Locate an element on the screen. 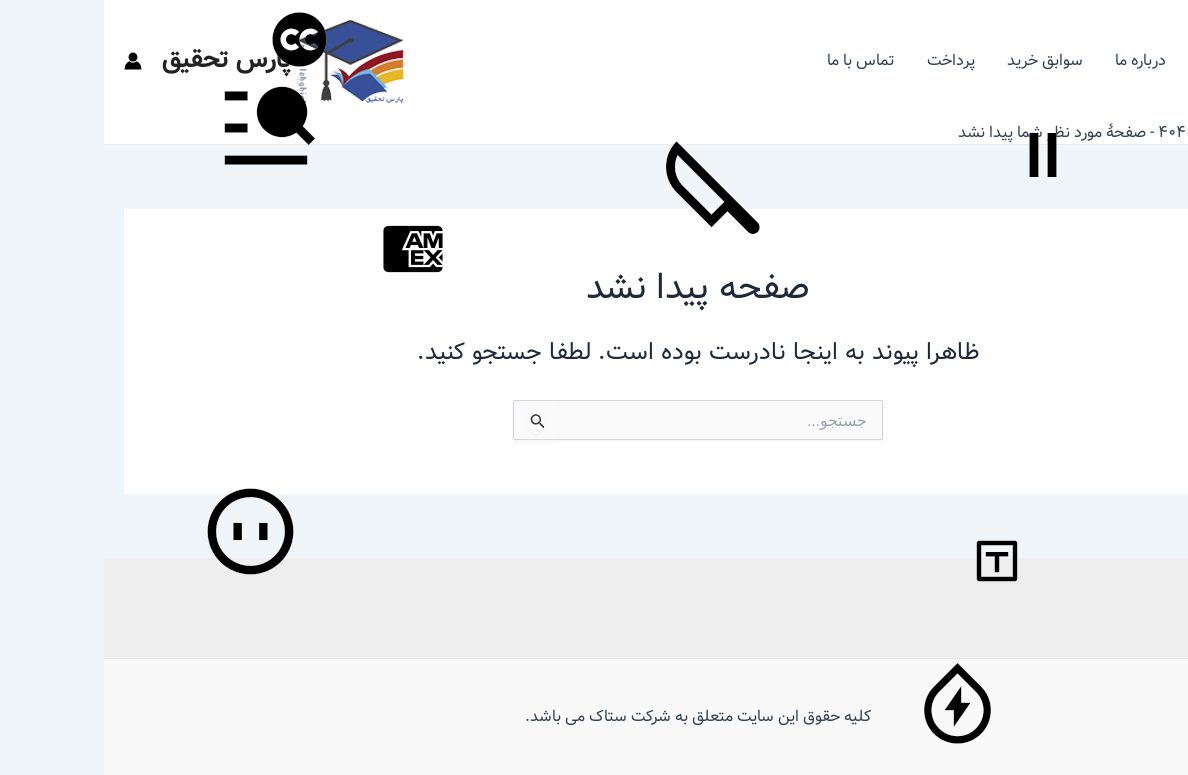  insert a text box element is located at coordinates (997, 561).